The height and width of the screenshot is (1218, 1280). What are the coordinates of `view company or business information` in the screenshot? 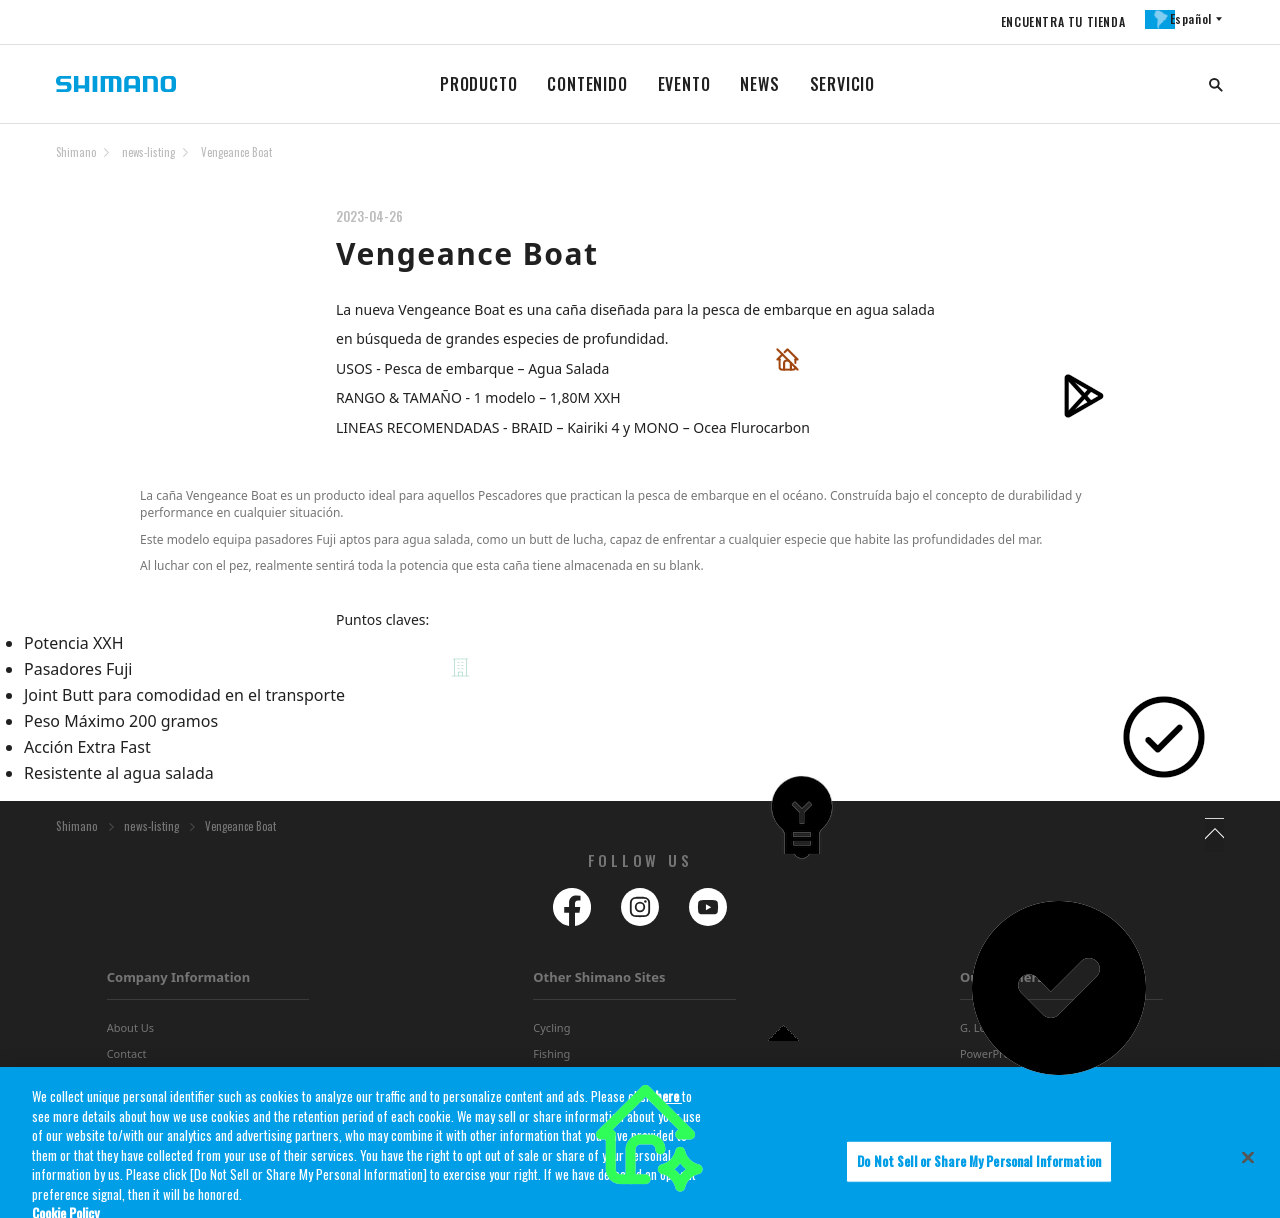 It's located at (460, 667).